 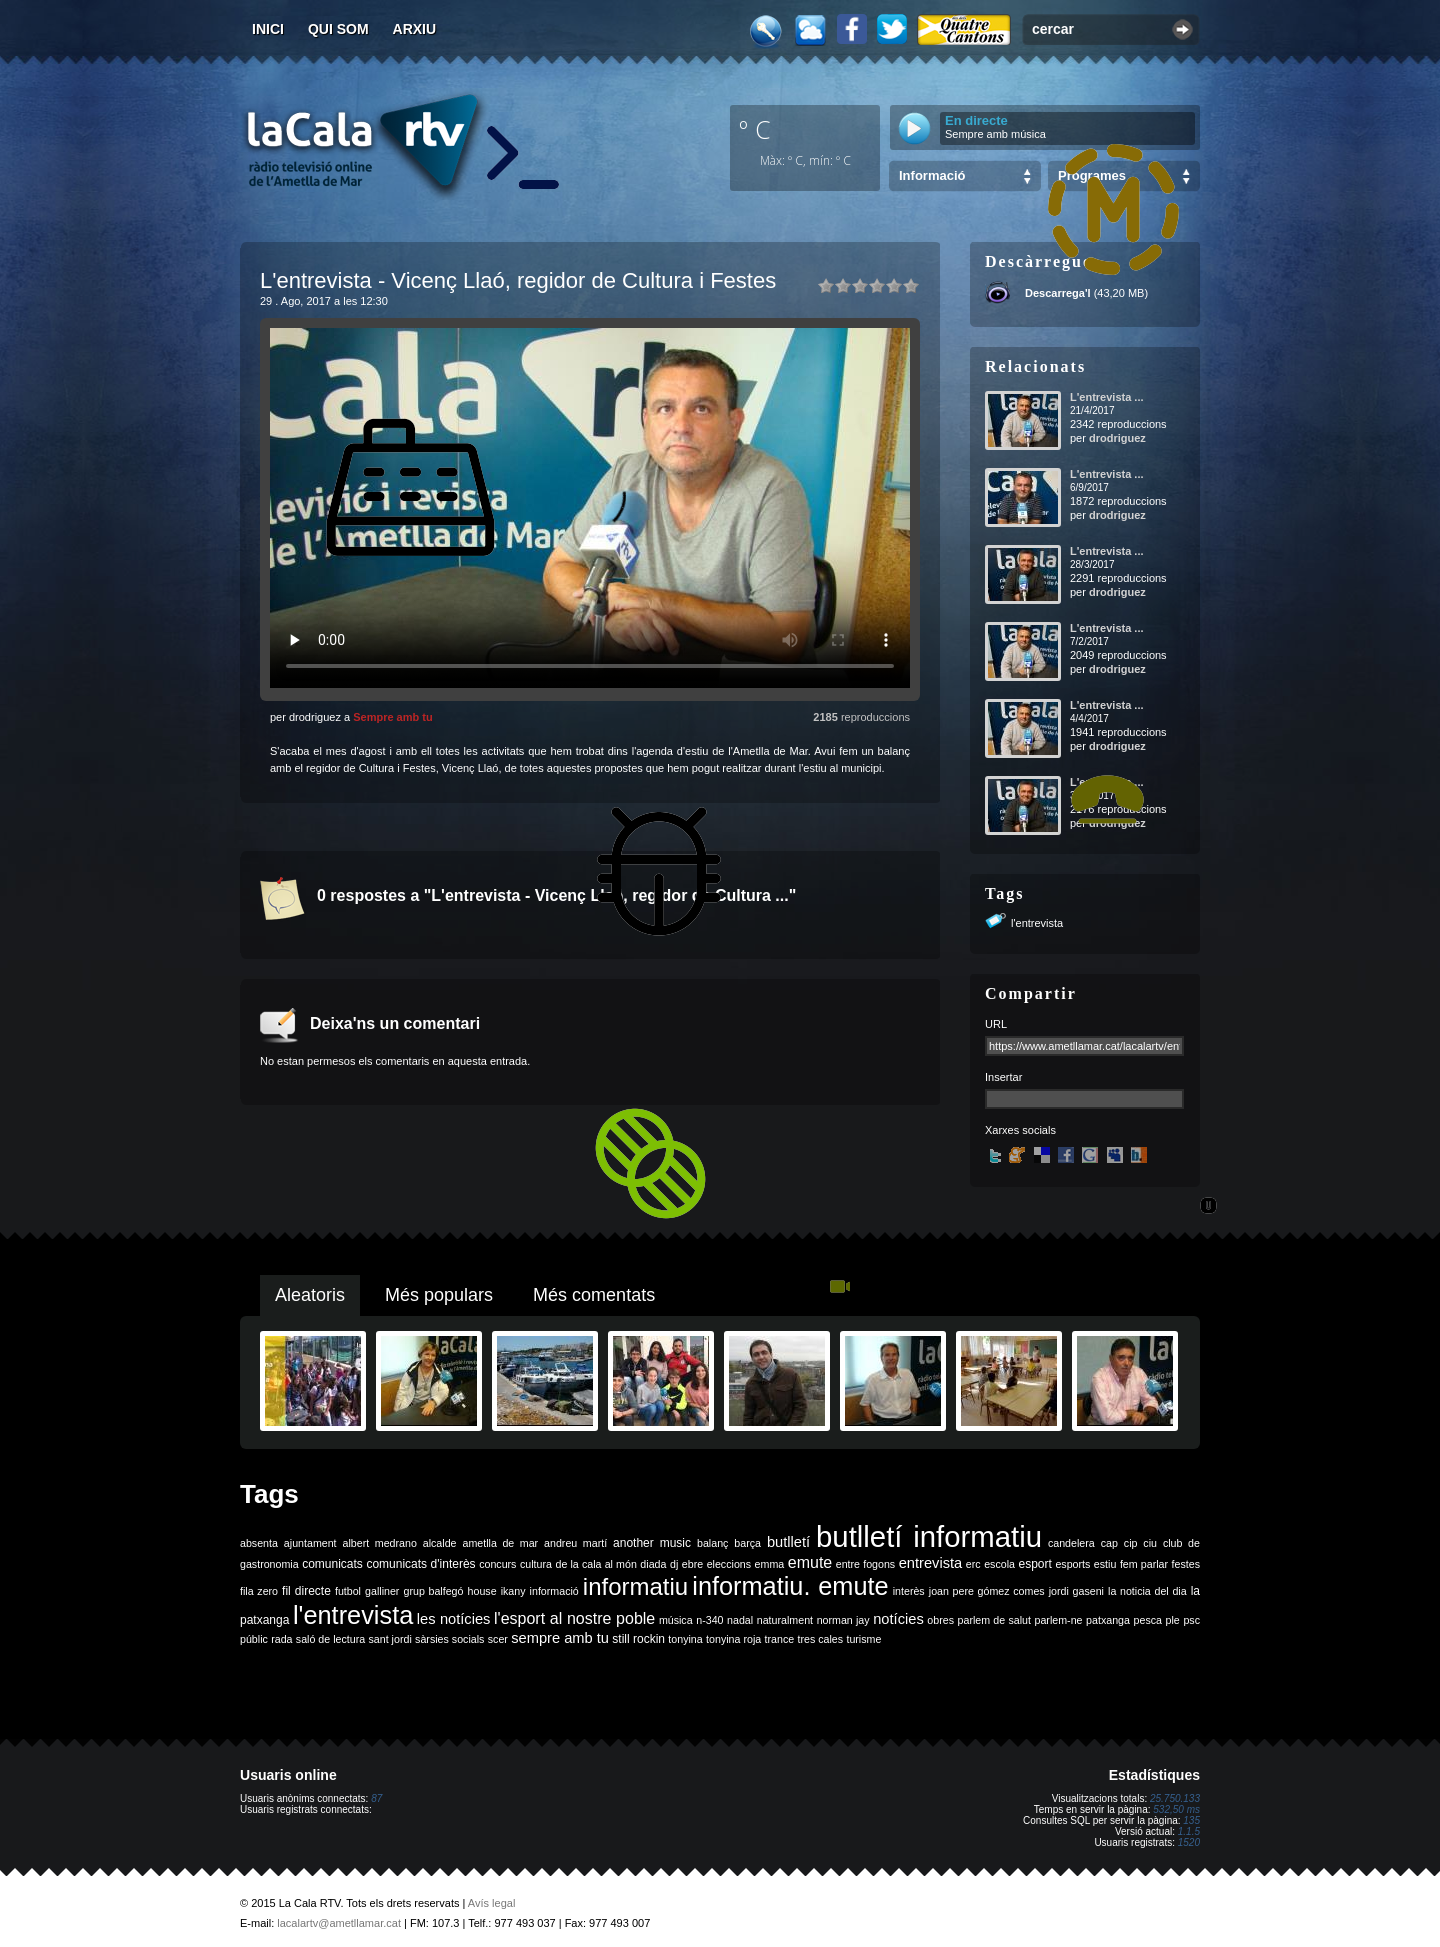 What do you see at coordinates (839, 1286) in the screenshot?
I see `start a video call` at bounding box center [839, 1286].